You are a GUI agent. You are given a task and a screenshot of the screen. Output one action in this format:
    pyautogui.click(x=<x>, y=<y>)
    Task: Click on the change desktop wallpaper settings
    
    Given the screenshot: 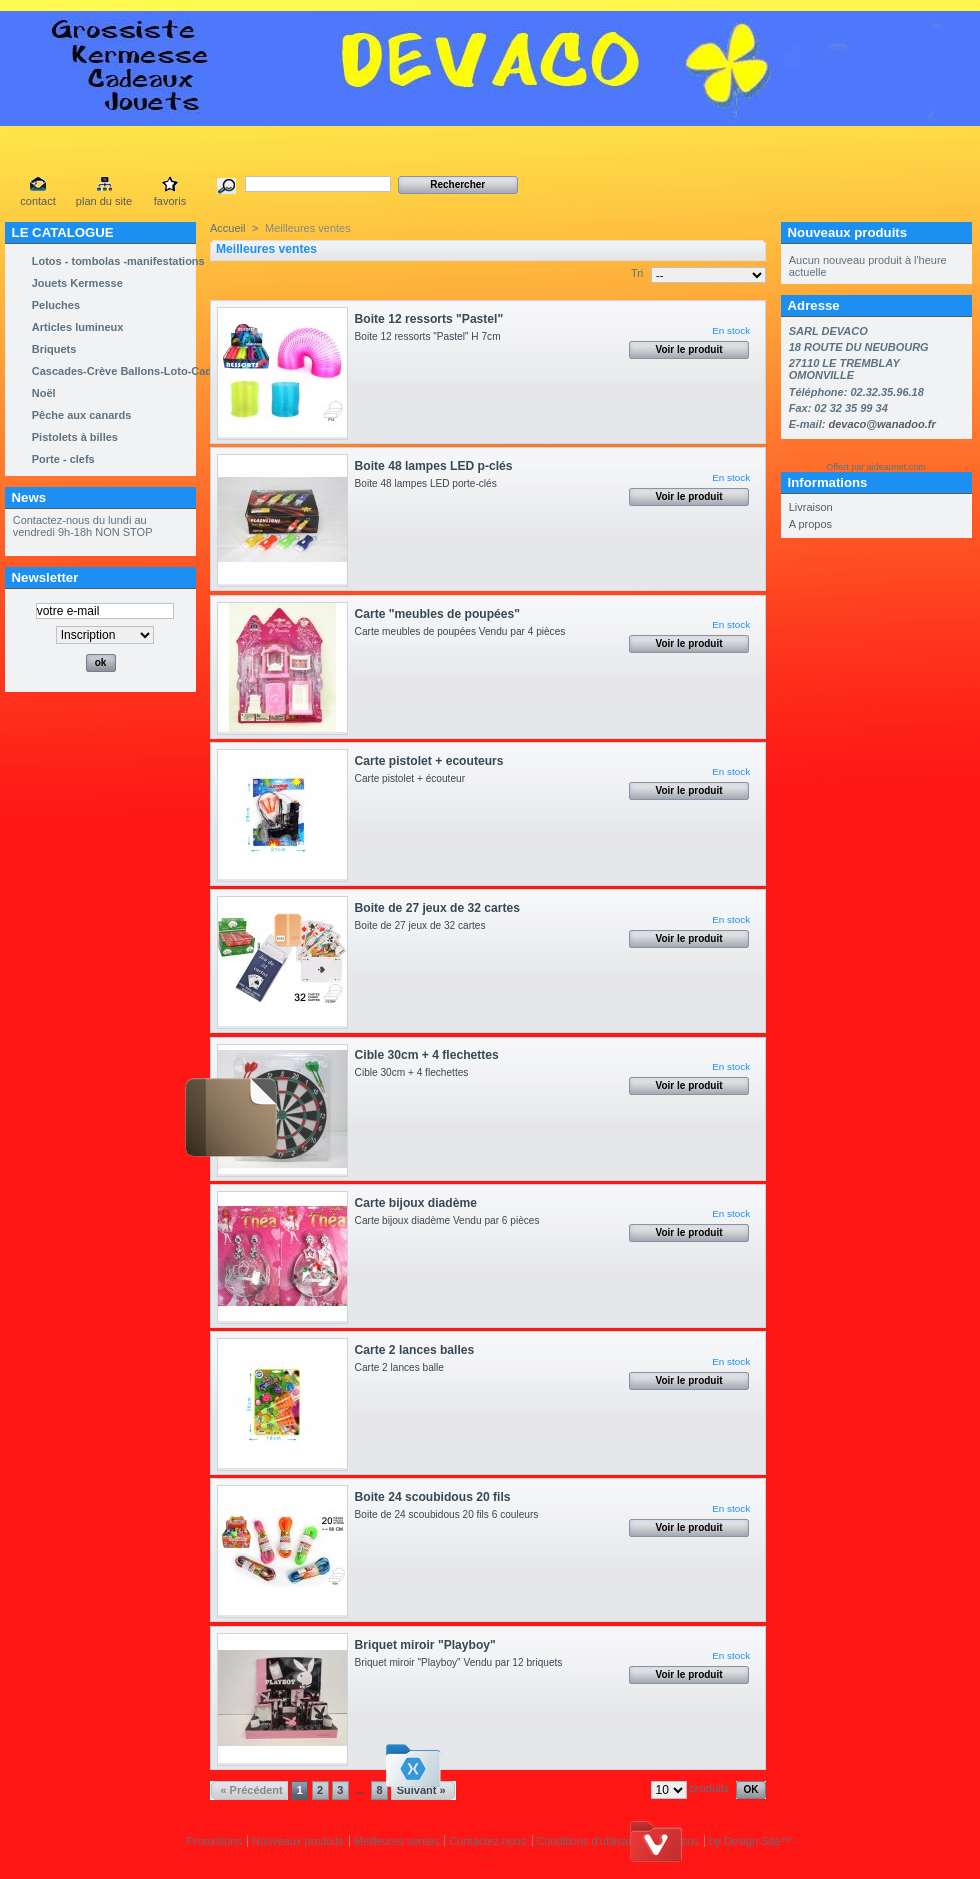 What is the action you would take?
    pyautogui.click(x=231, y=1114)
    